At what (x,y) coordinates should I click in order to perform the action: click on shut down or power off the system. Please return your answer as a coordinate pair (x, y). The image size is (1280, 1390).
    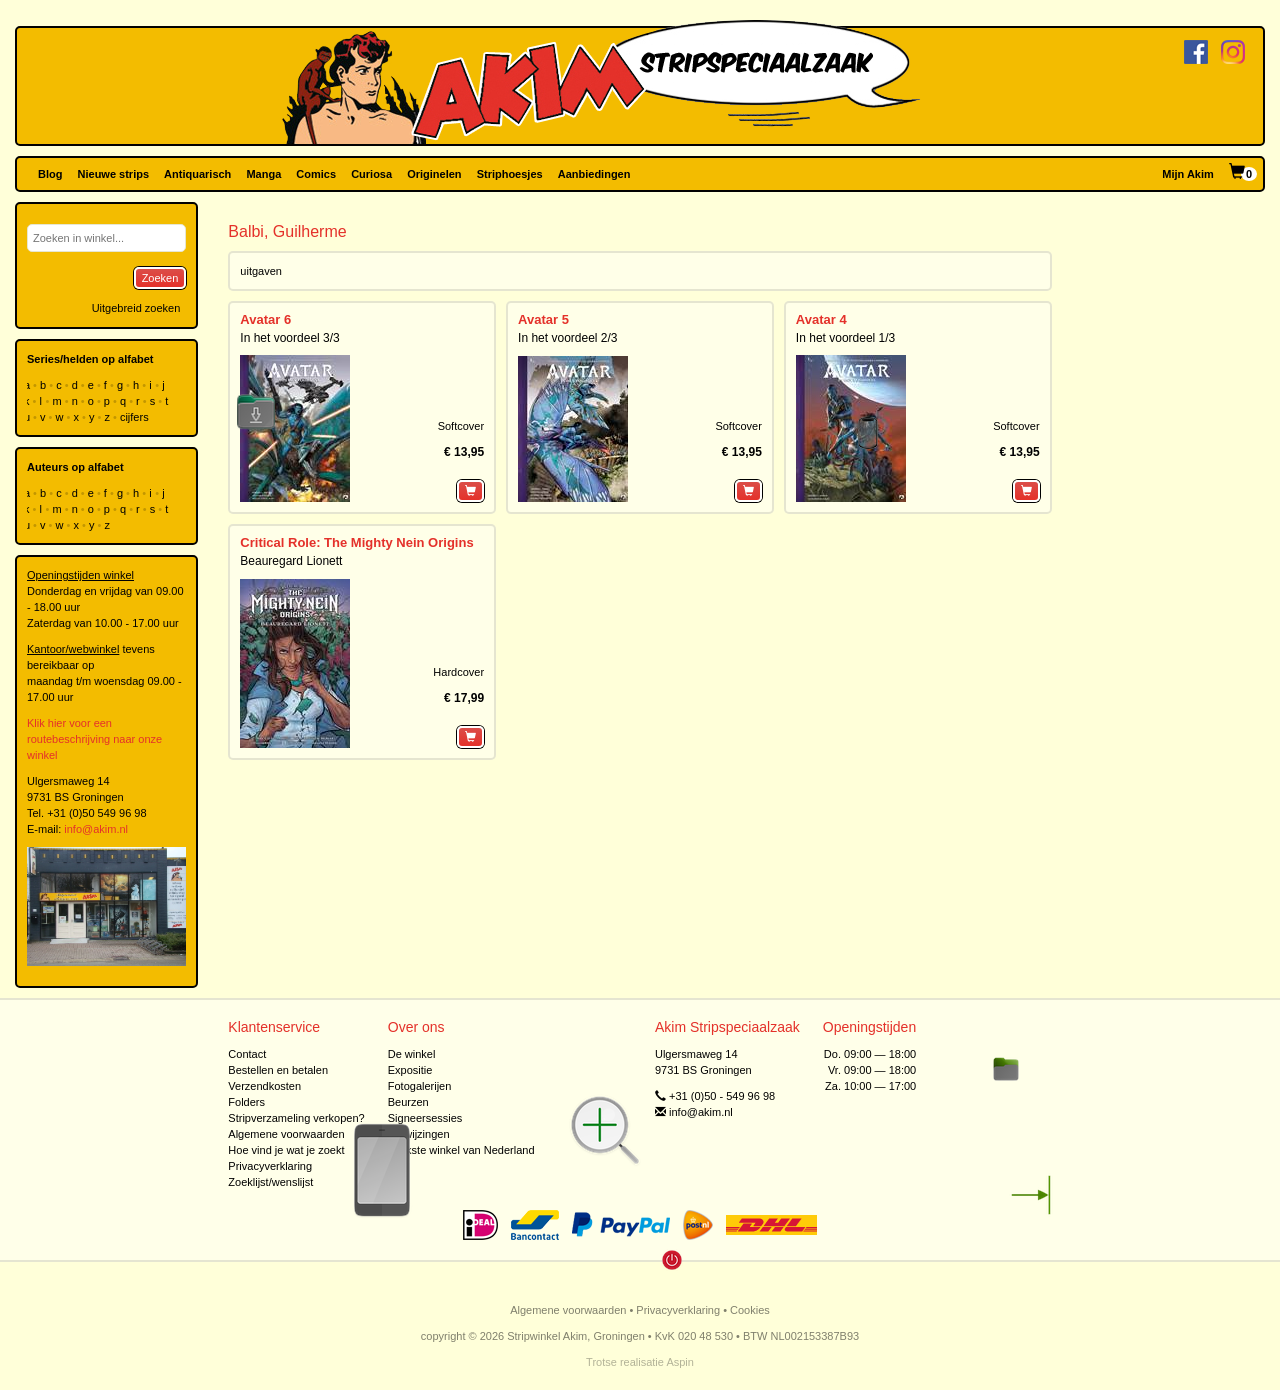
    Looking at the image, I should click on (672, 1260).